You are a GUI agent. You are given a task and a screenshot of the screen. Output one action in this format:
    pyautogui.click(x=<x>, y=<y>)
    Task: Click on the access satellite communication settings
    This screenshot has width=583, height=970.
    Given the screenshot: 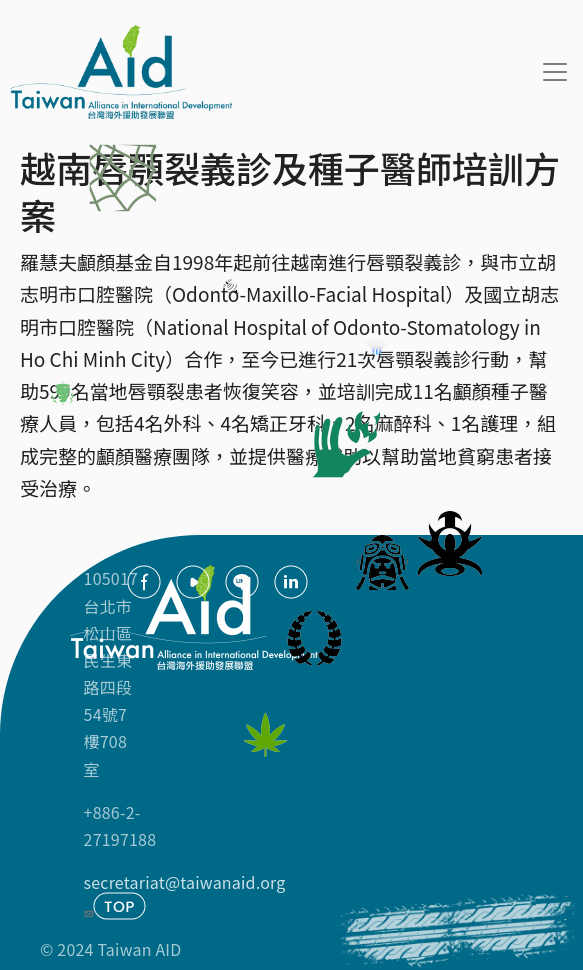 What is the action you would take?
    pyautogui.click(x=231, y=287)
    